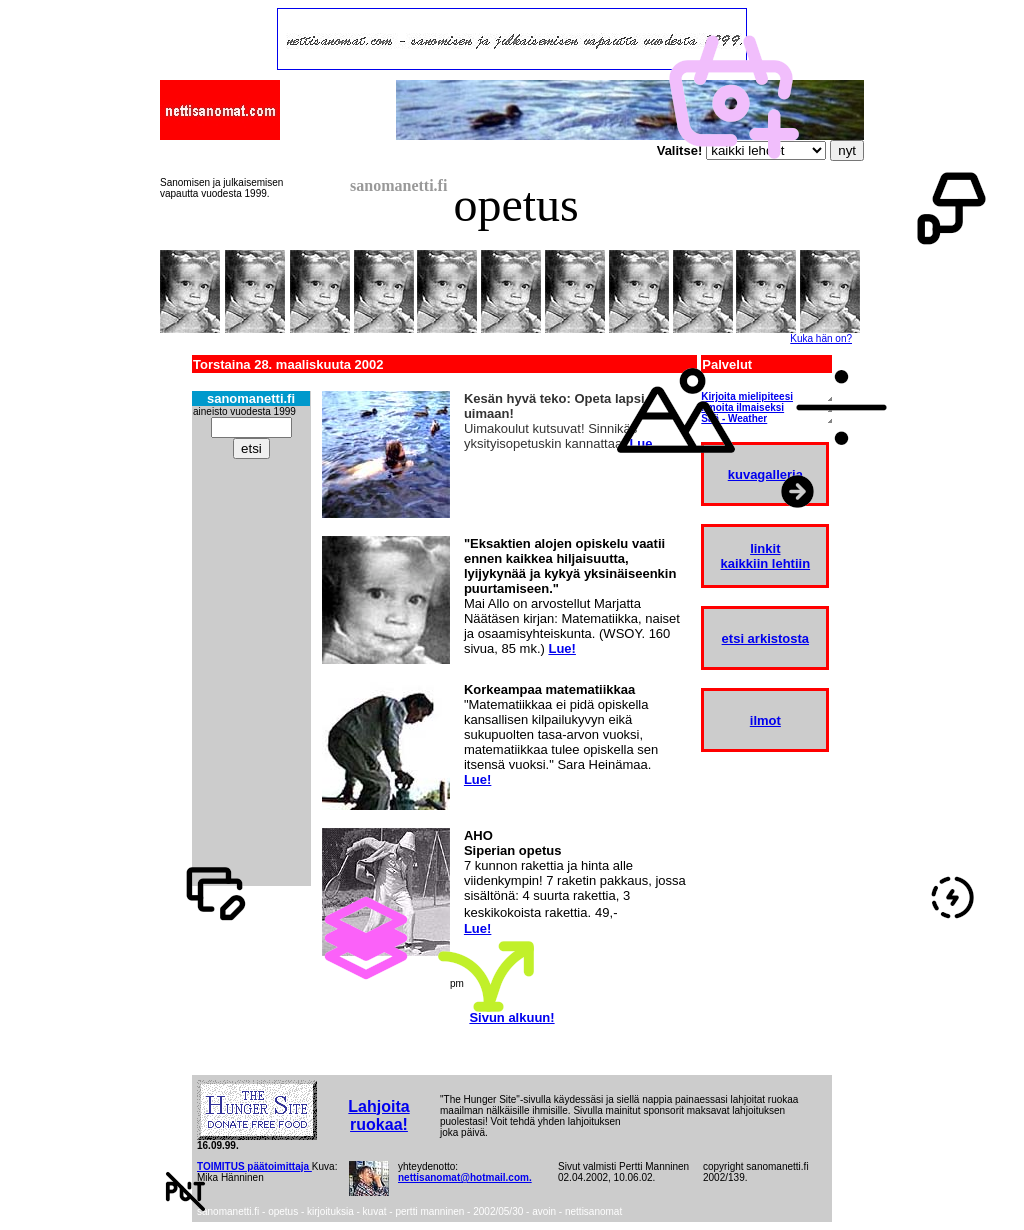 Image resolution: width=1024 pixels, height=1230 pixels. I want to click on add item to shopping basket, so click(731, 91).